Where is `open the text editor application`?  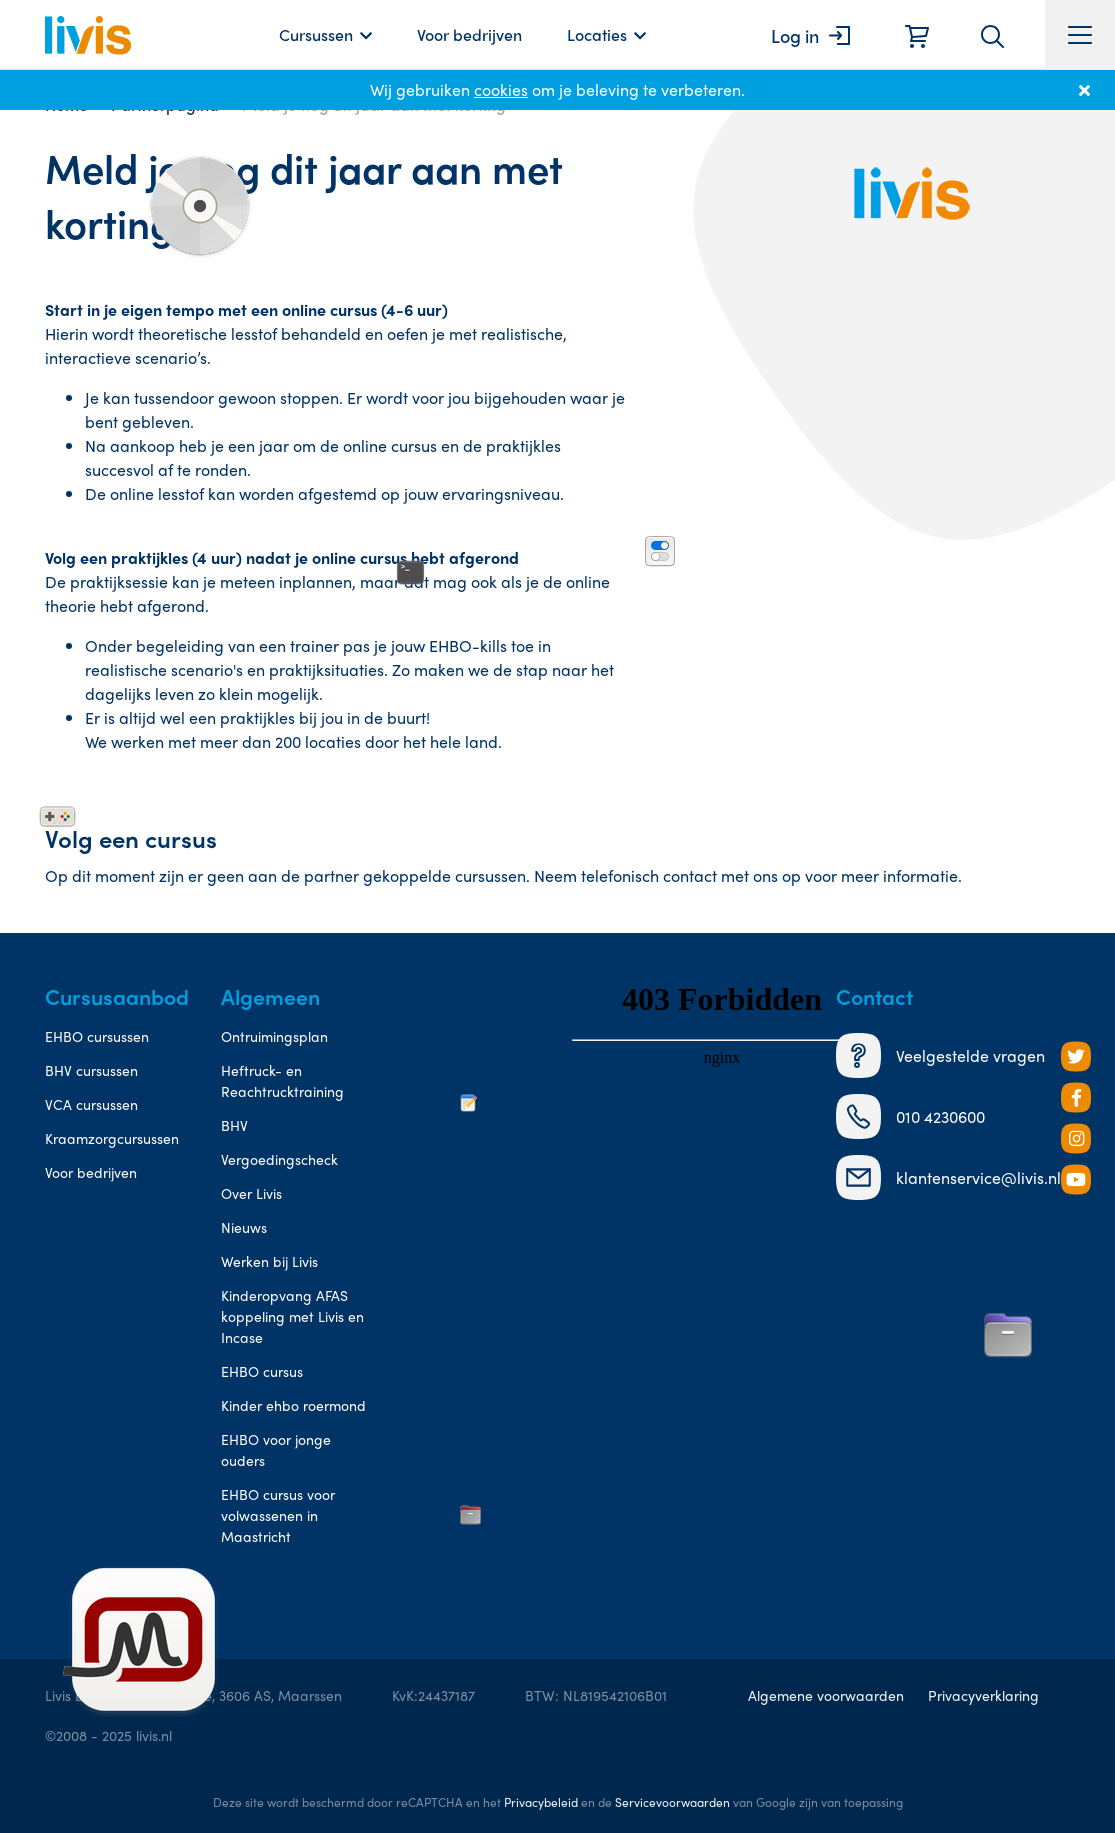 open the text editor application is located at coordinates (468, 1103).